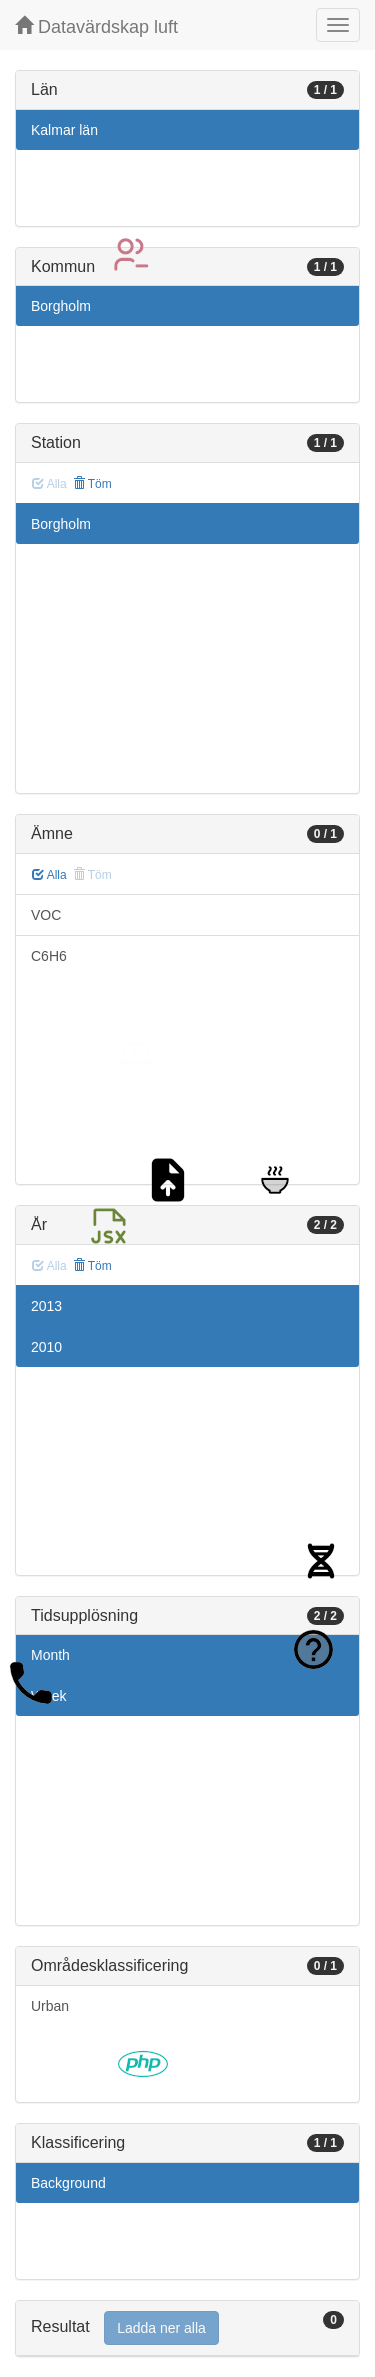 This screenshot has height=2377, width=375. Describe the element at coordinates (275, 1180) in the screenshot. I see `indicates hot food or meal options` at that location.